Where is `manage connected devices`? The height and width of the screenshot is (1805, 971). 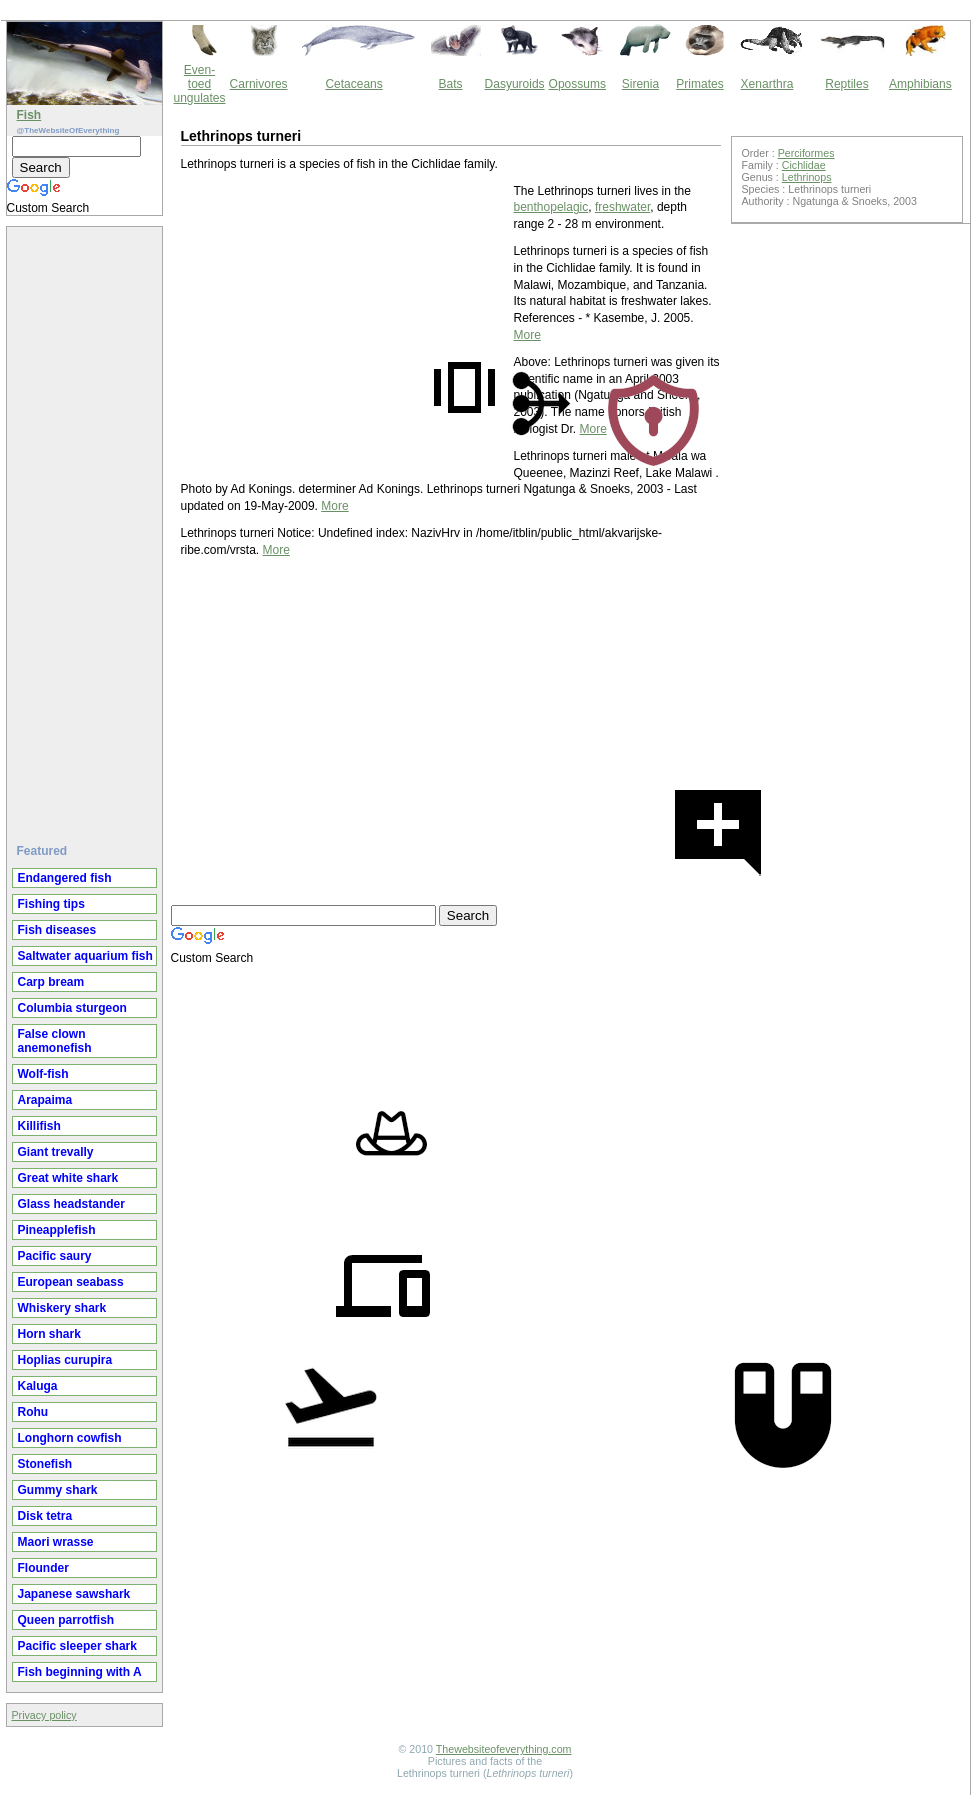
manage connected devices is located at coordinates (383, 1286).